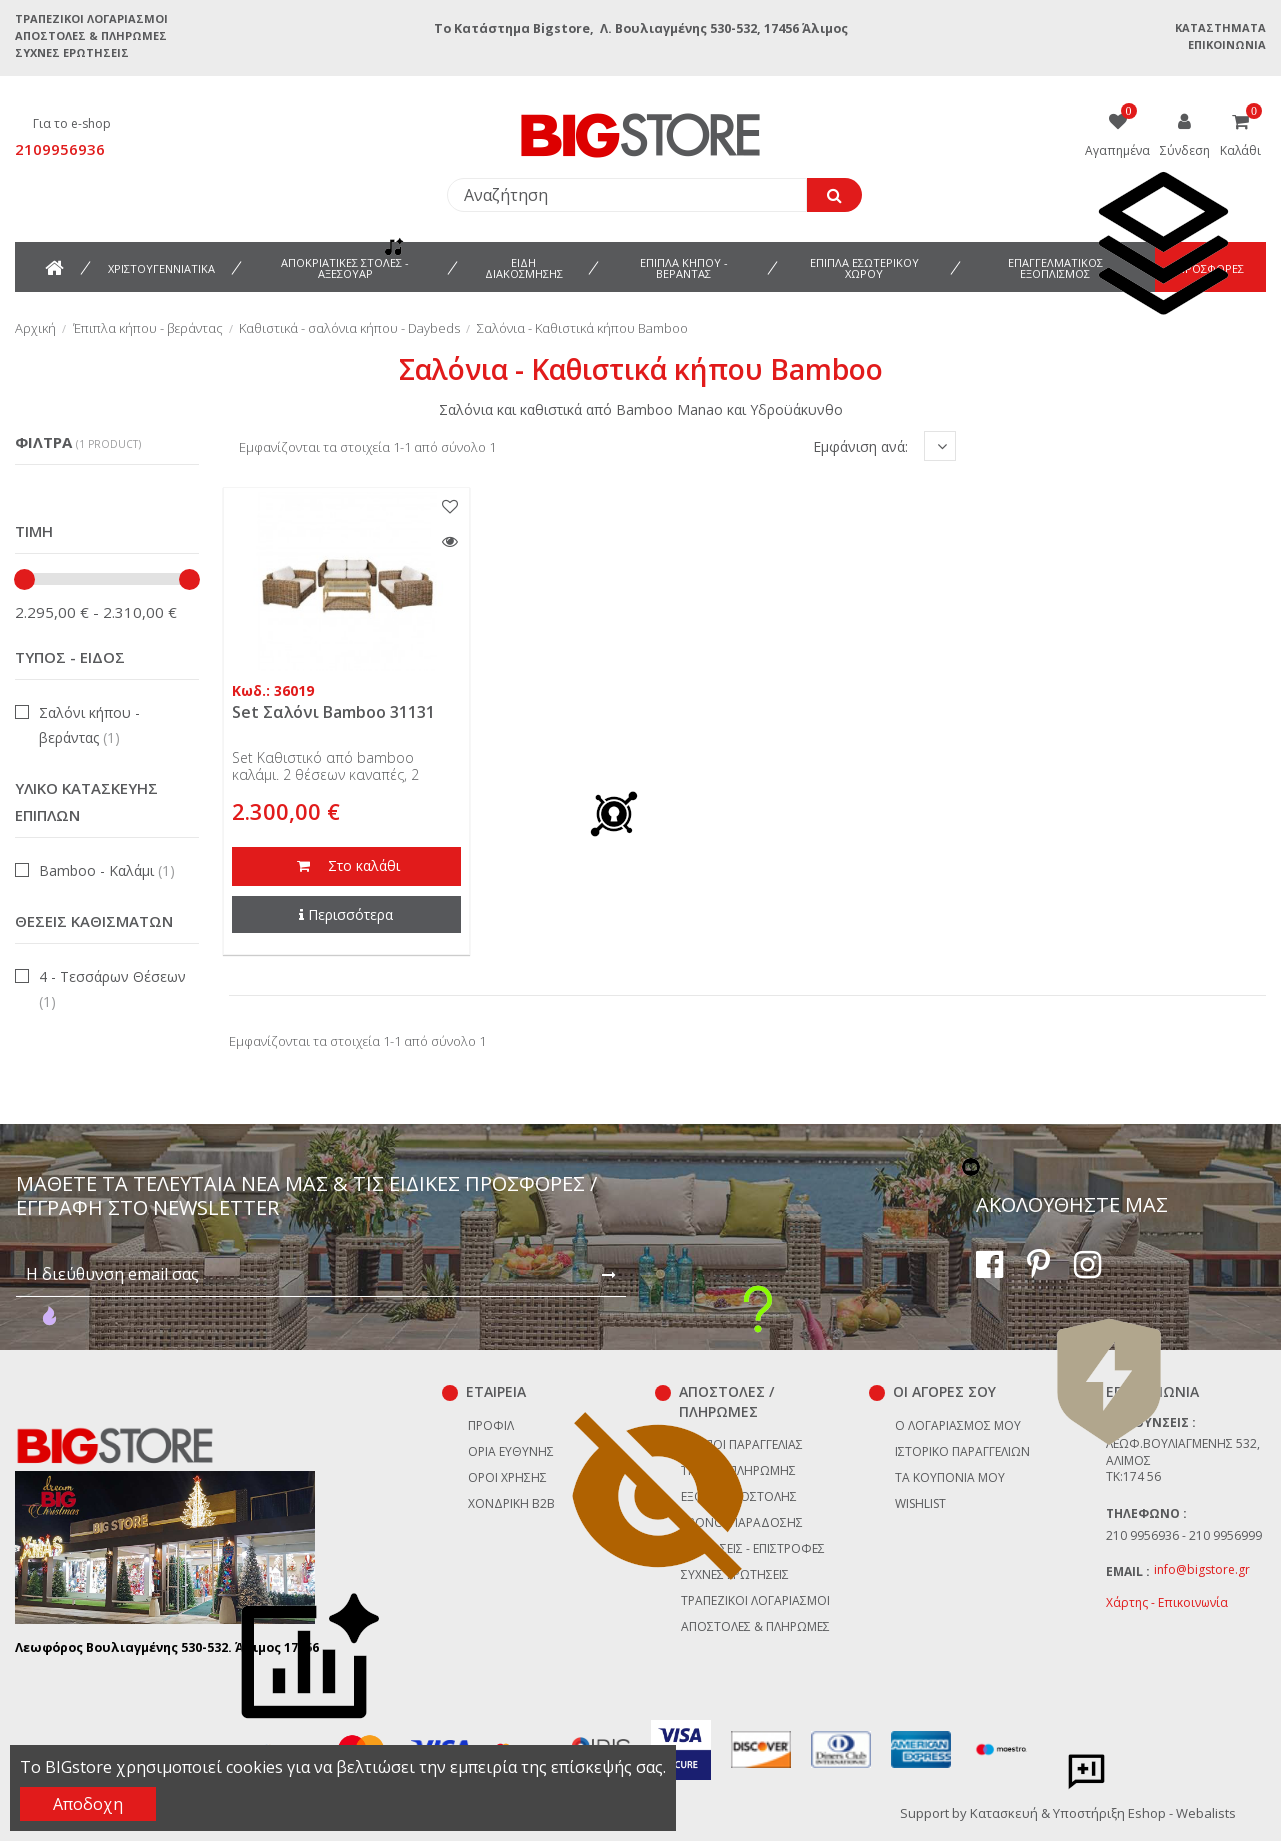  What do you see at coordinates (658, 1496) in the screenshot?
I see `hide password or sensitive content` at bounding box center [658, 1496].